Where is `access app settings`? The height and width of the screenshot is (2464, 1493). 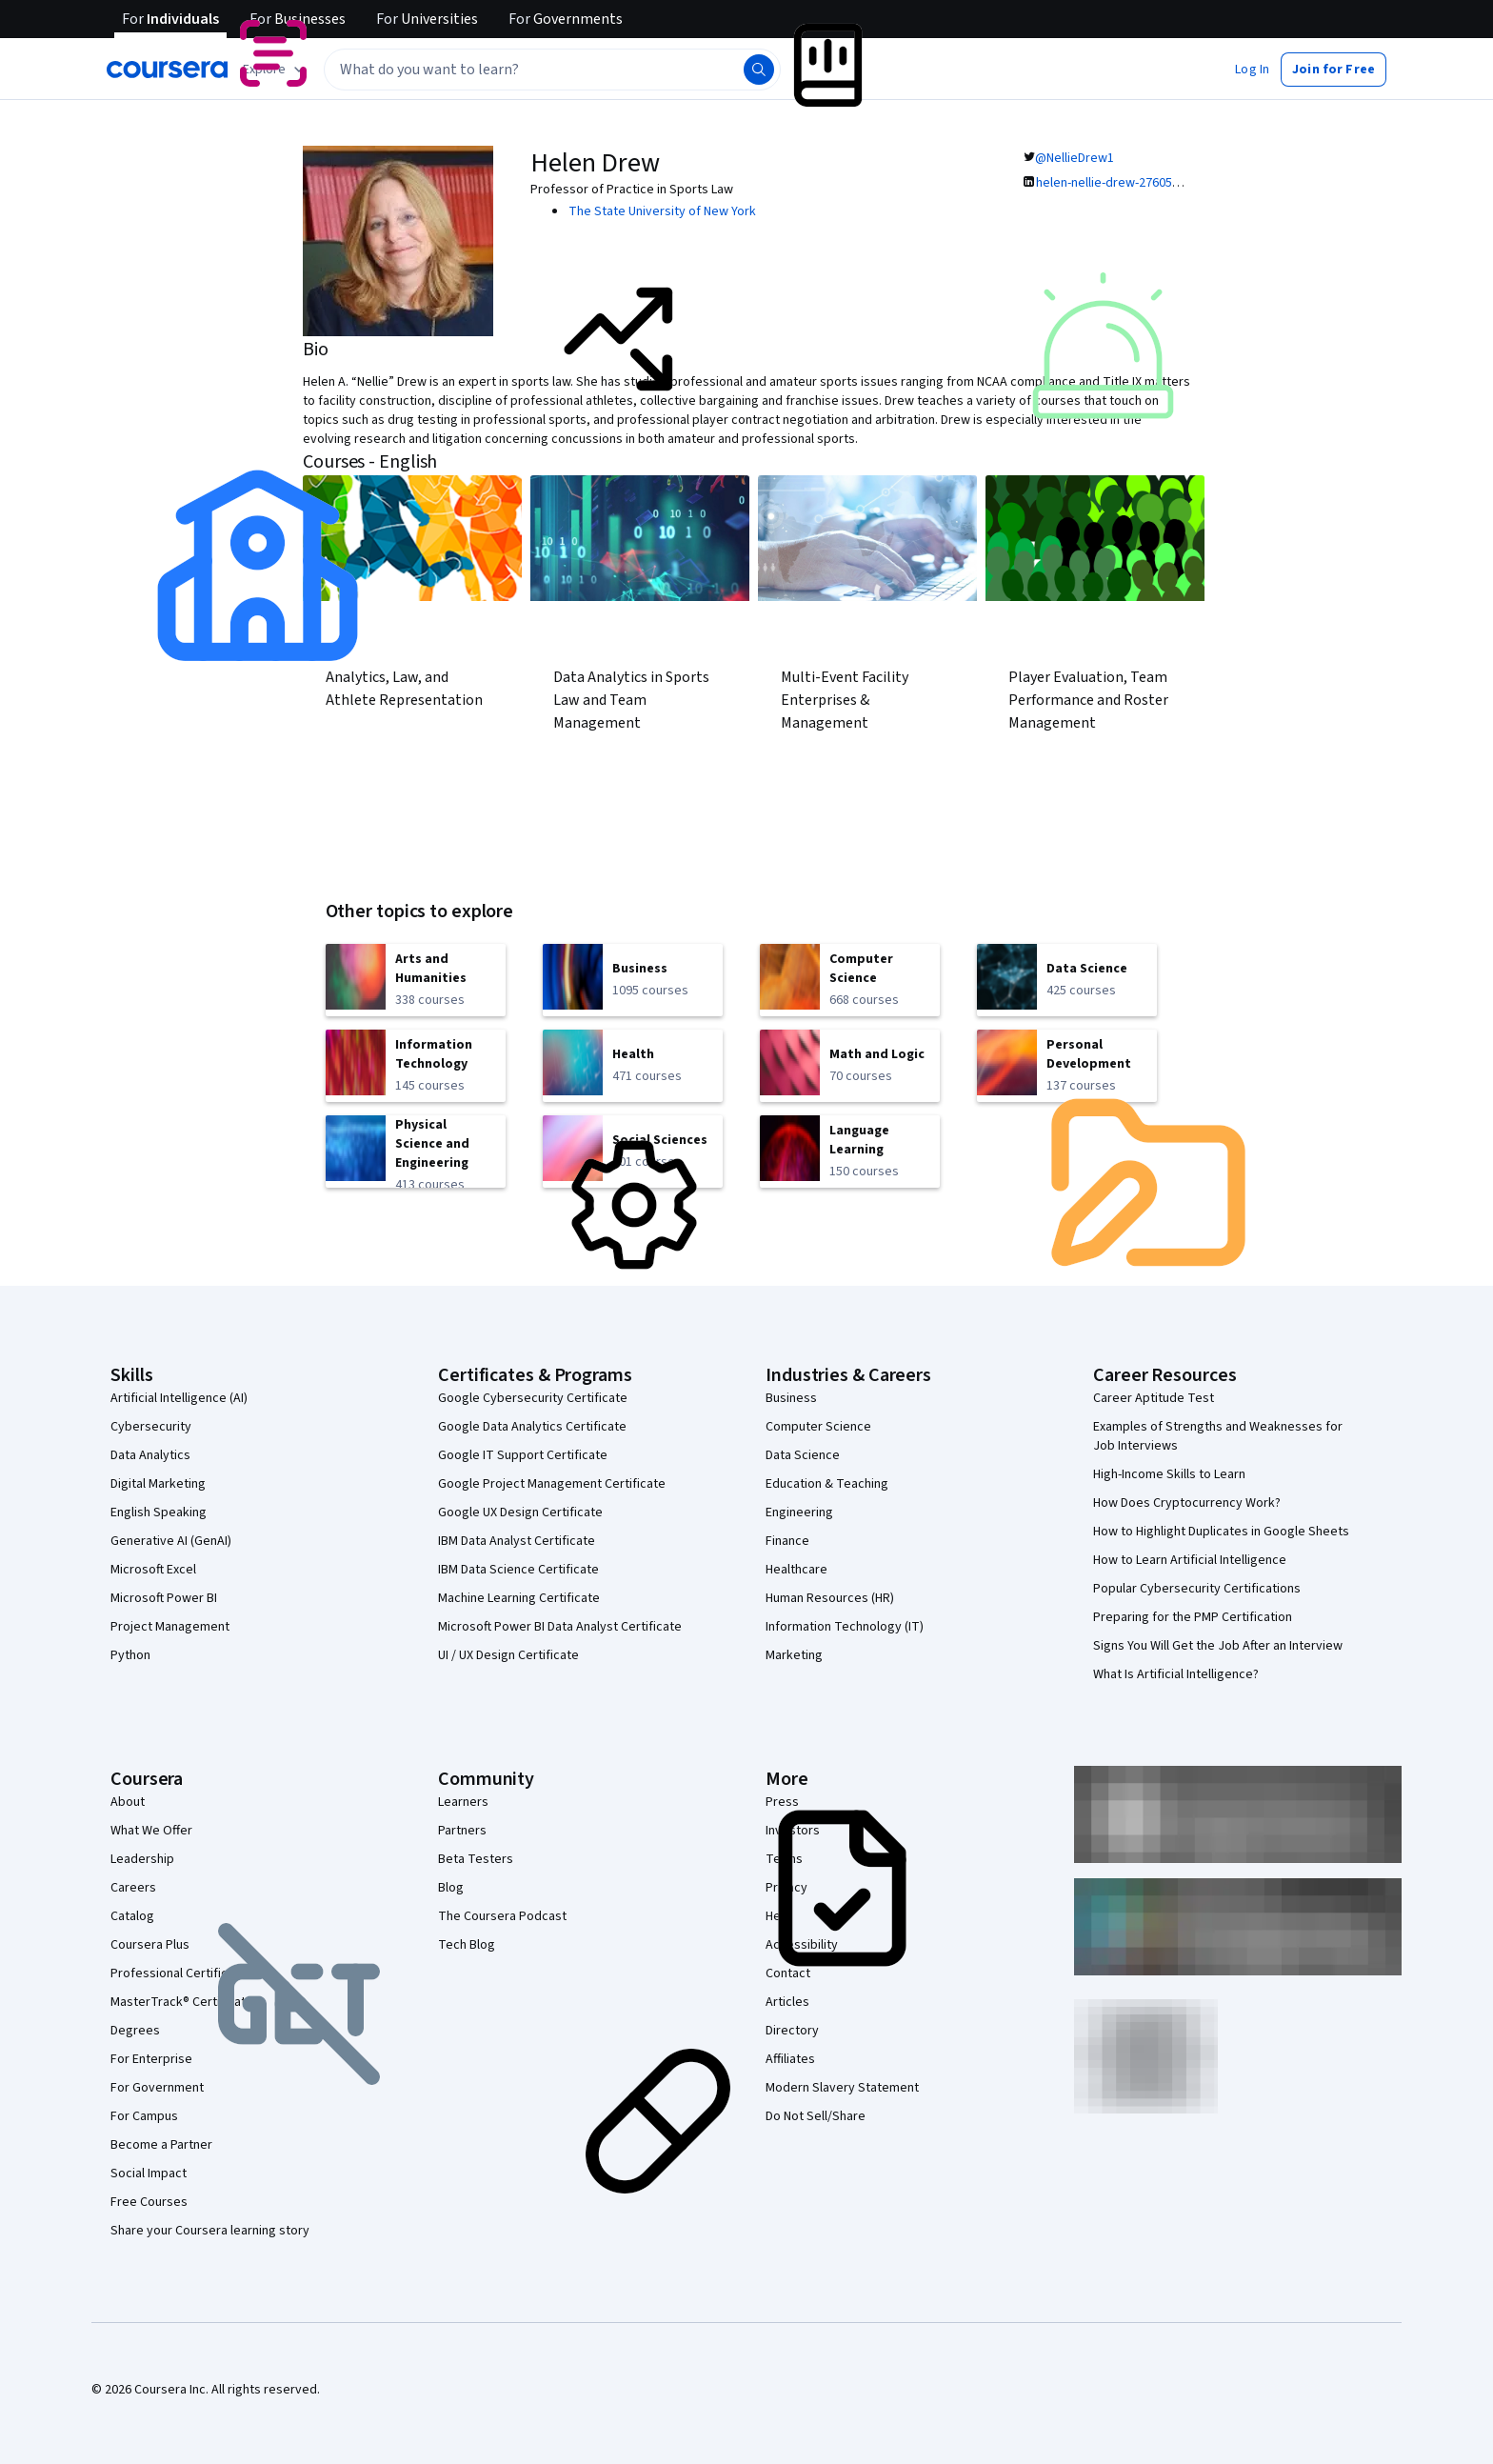 access app settings is located at coordinates (634, 1205).